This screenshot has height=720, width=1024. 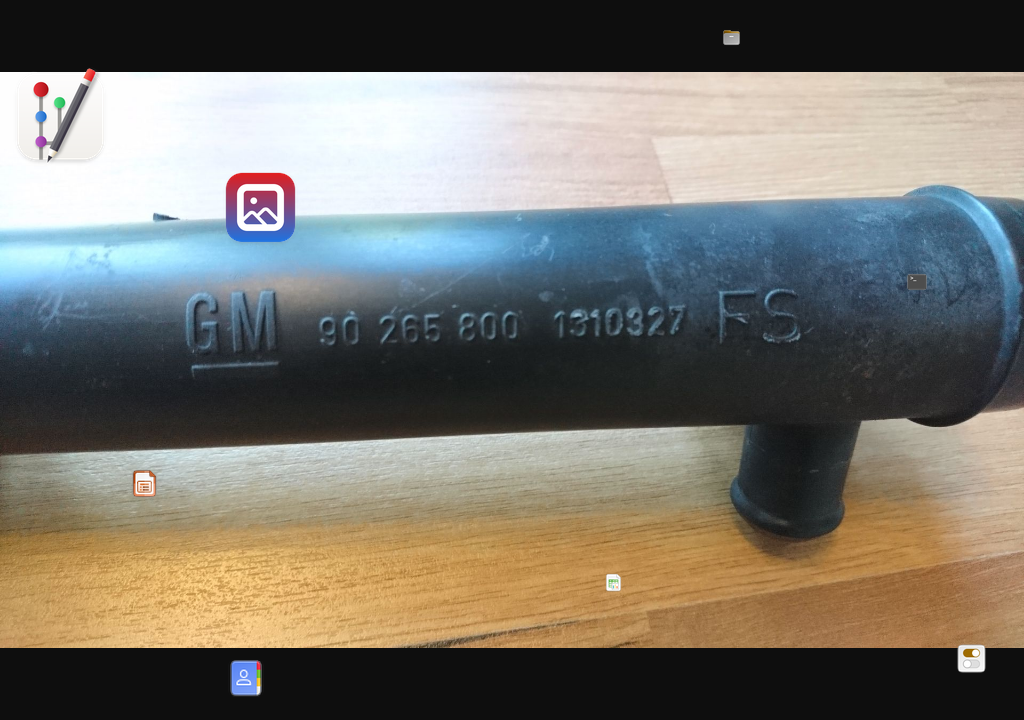 What do you see at coordinates (731, 37) in the screenshot?
I see `open the file manager application` at bounding box center [731, 37].